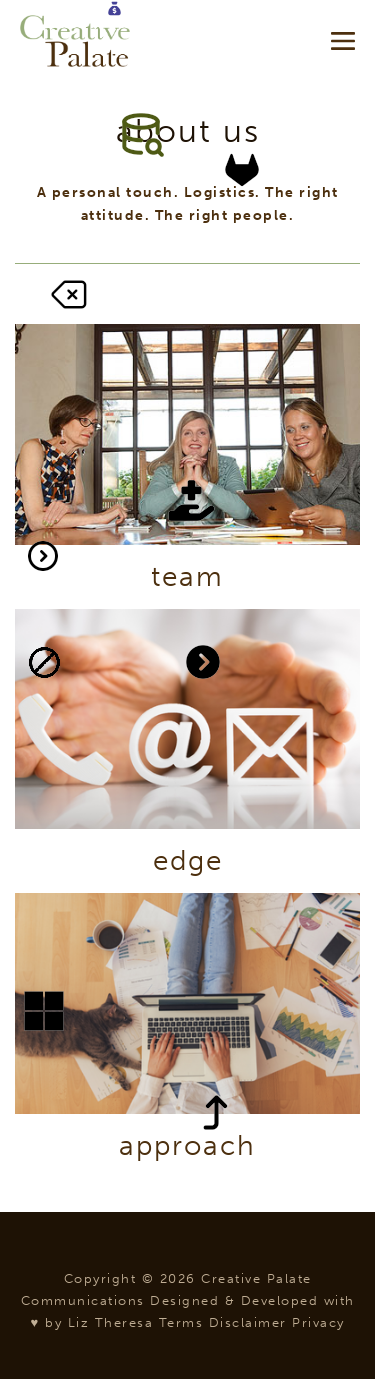  I want to click on delete the previous character, so click(68, 294).